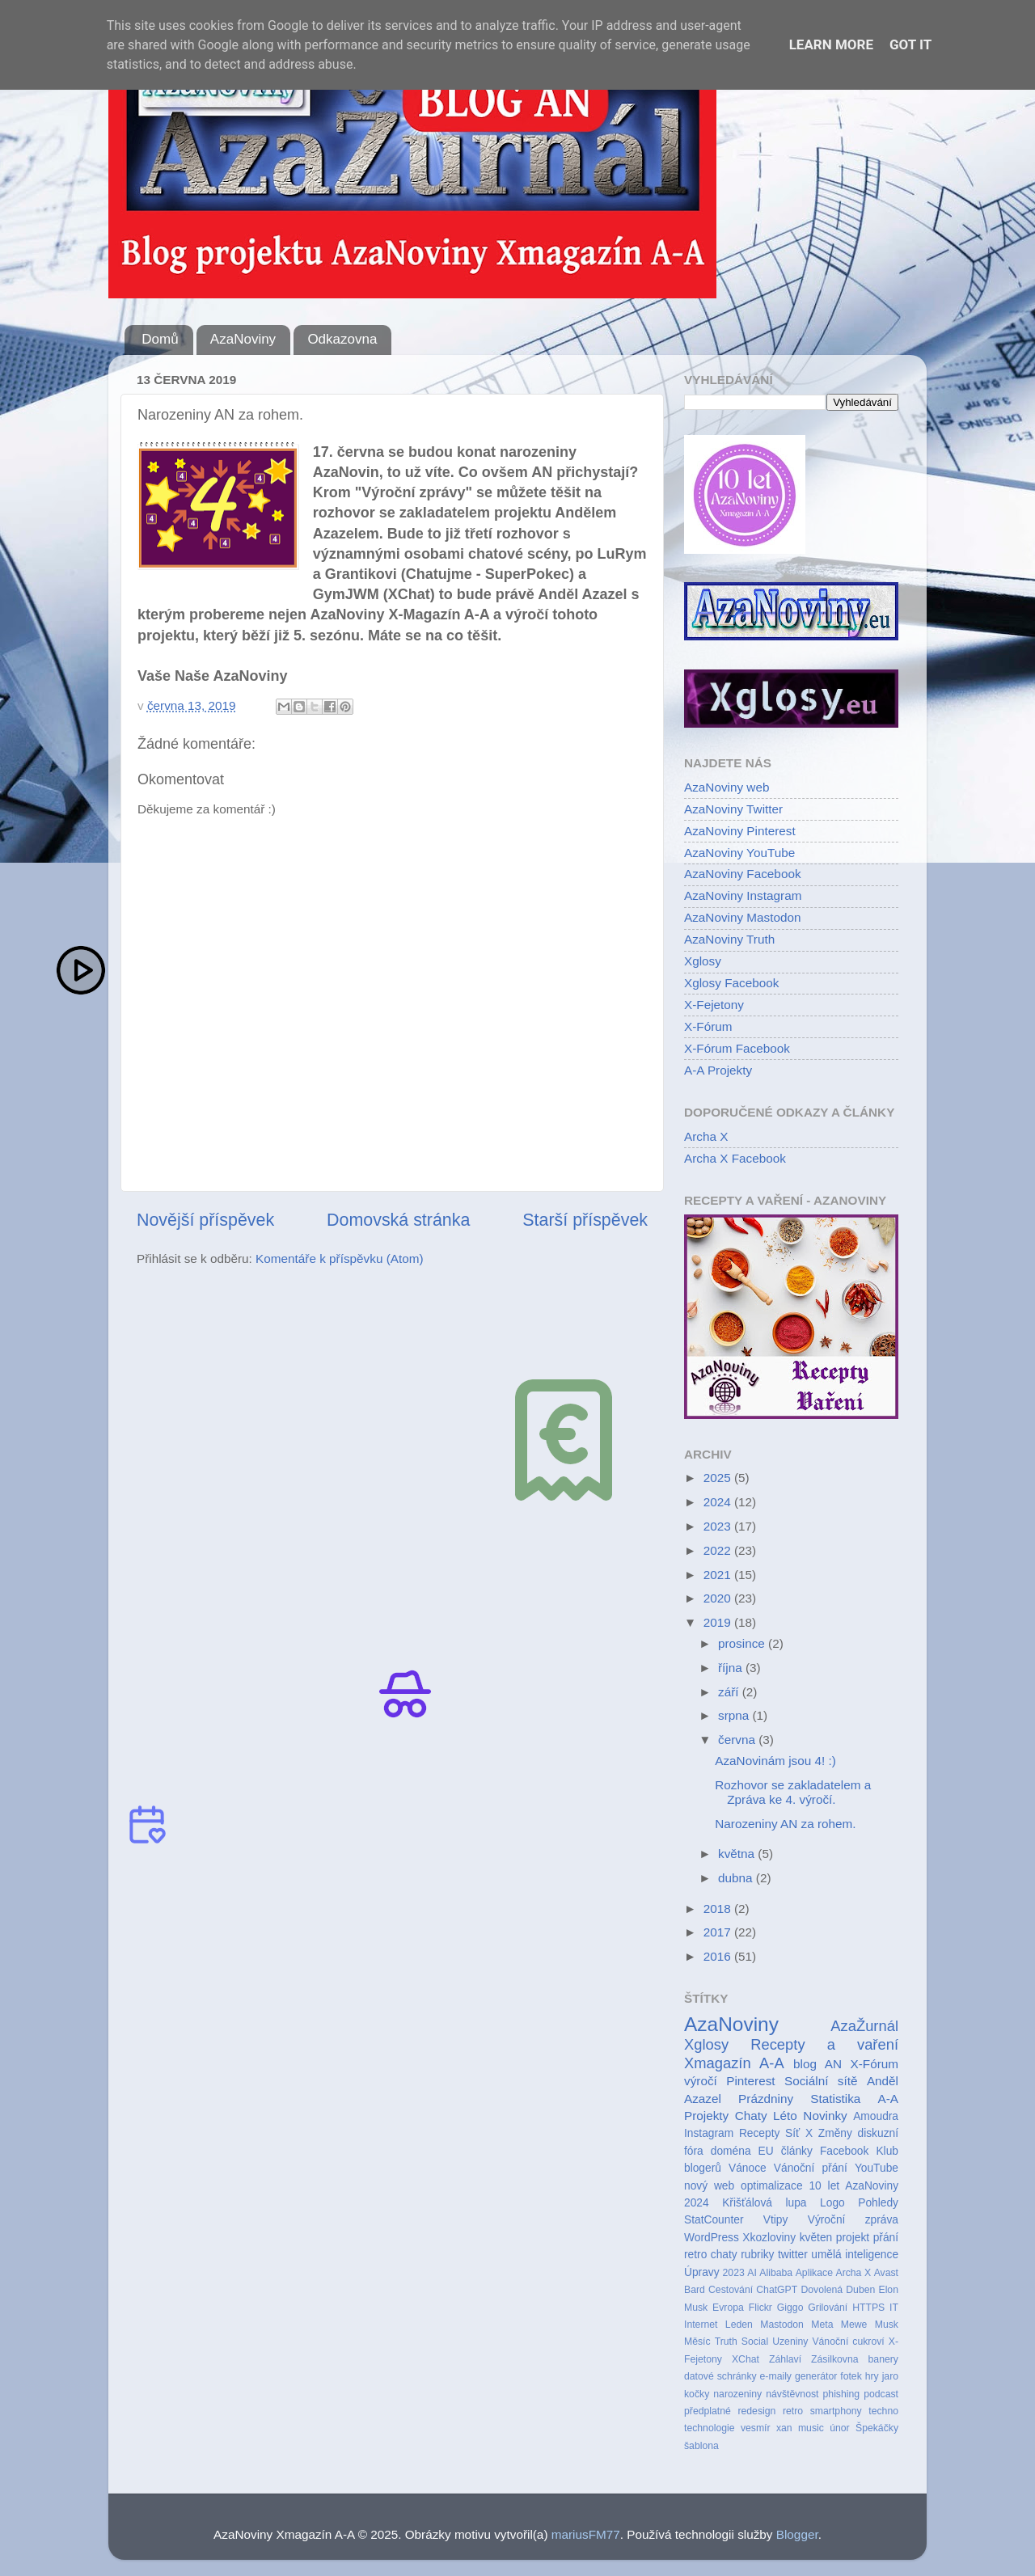 The height and width of the screenshot is (2576, 1035). Describe the element at coordinates (146, 1824) in the screenshot. I see `view favorite or liked events` at that location.